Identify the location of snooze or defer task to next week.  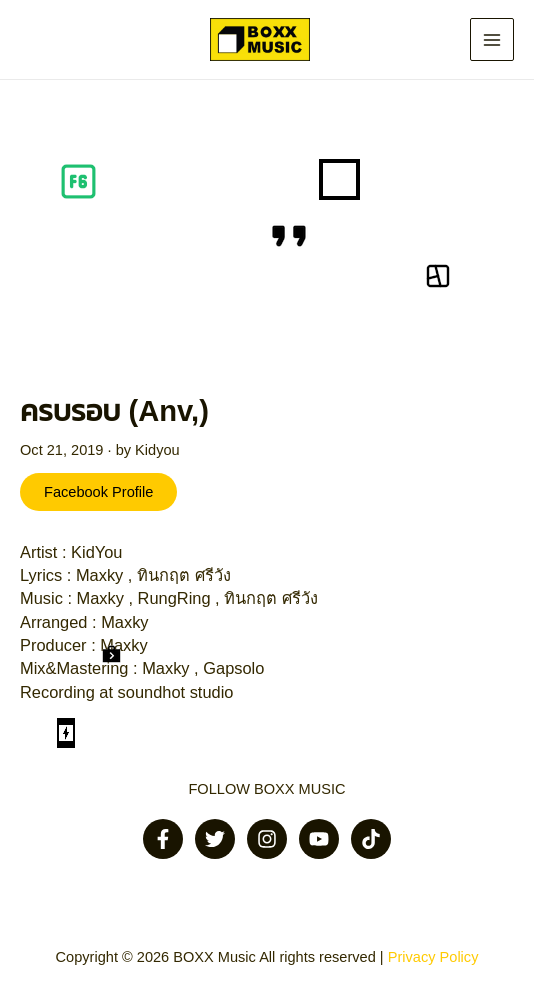
(111, 653).